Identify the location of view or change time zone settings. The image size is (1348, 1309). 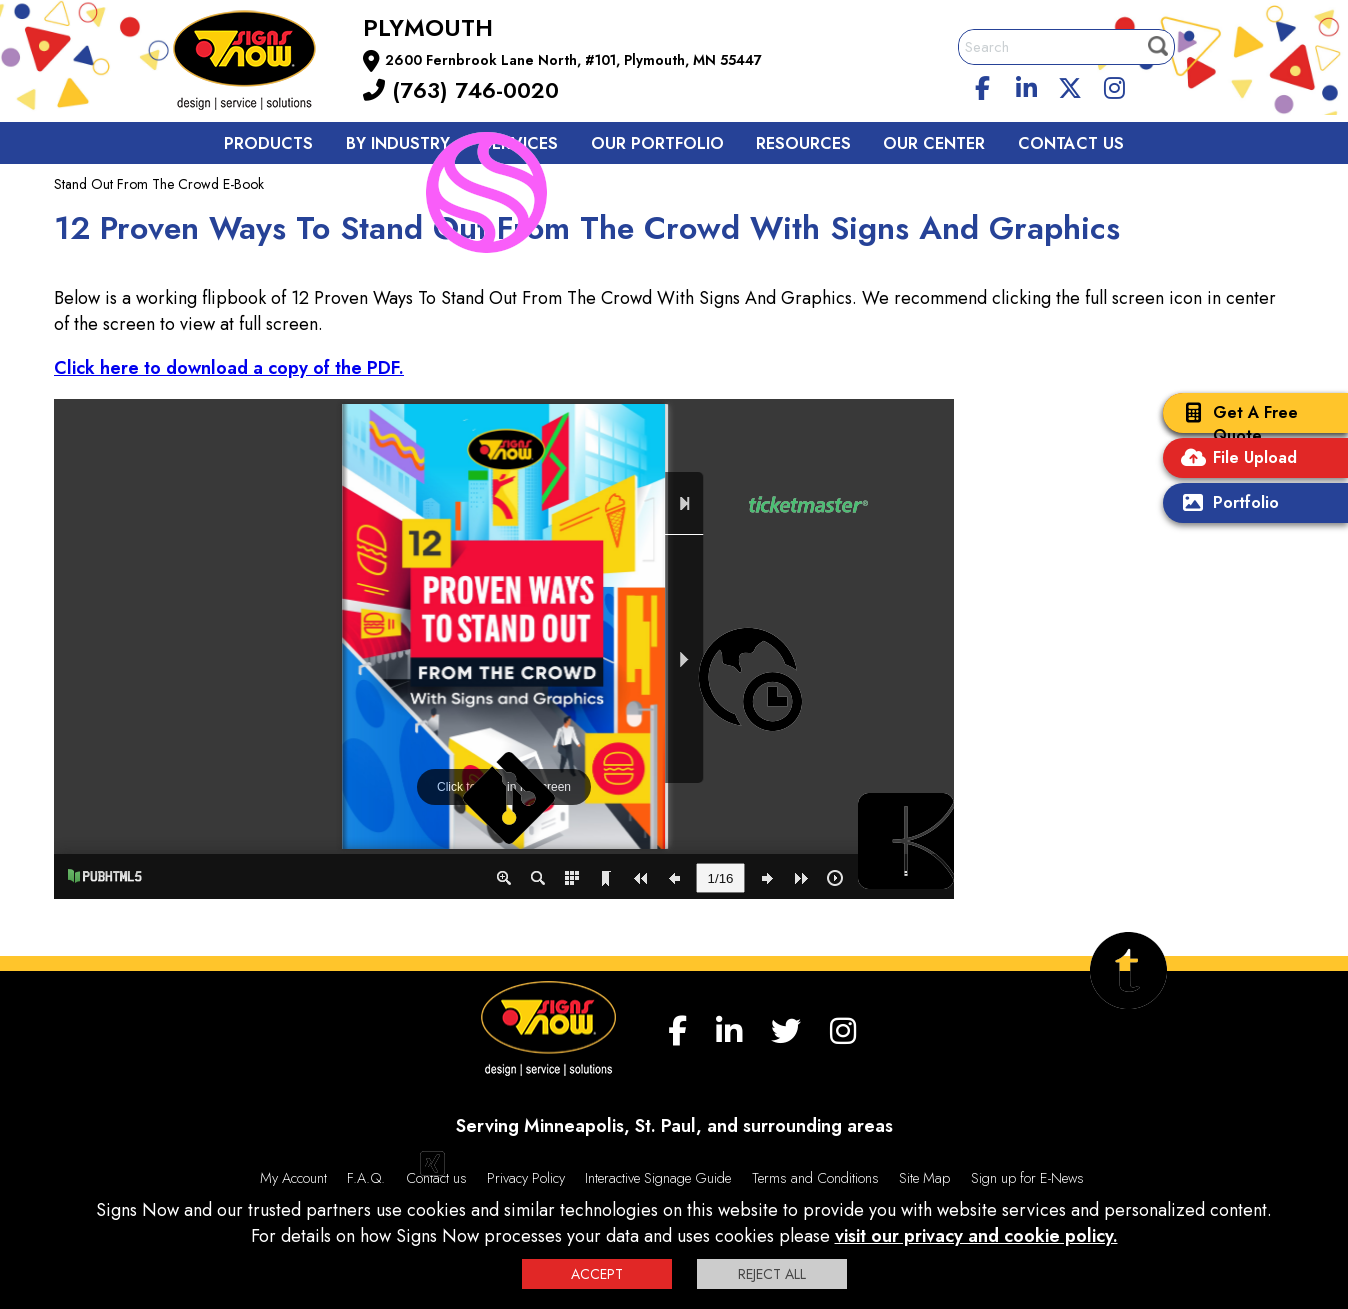
(748, 677).